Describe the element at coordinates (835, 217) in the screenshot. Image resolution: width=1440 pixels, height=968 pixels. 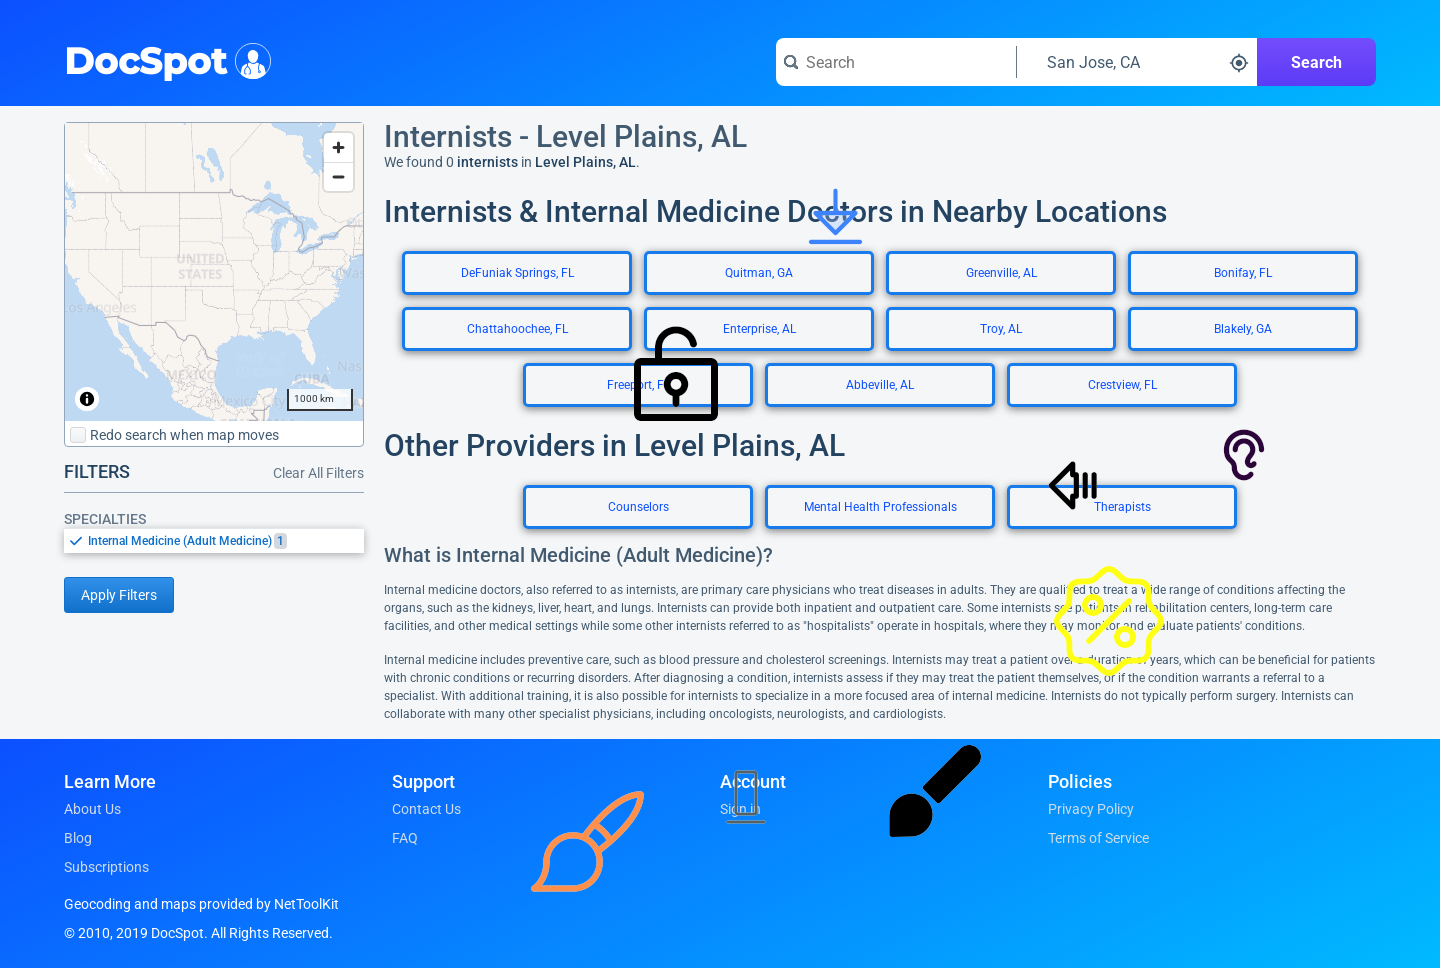
I see `download file to device` at that location.